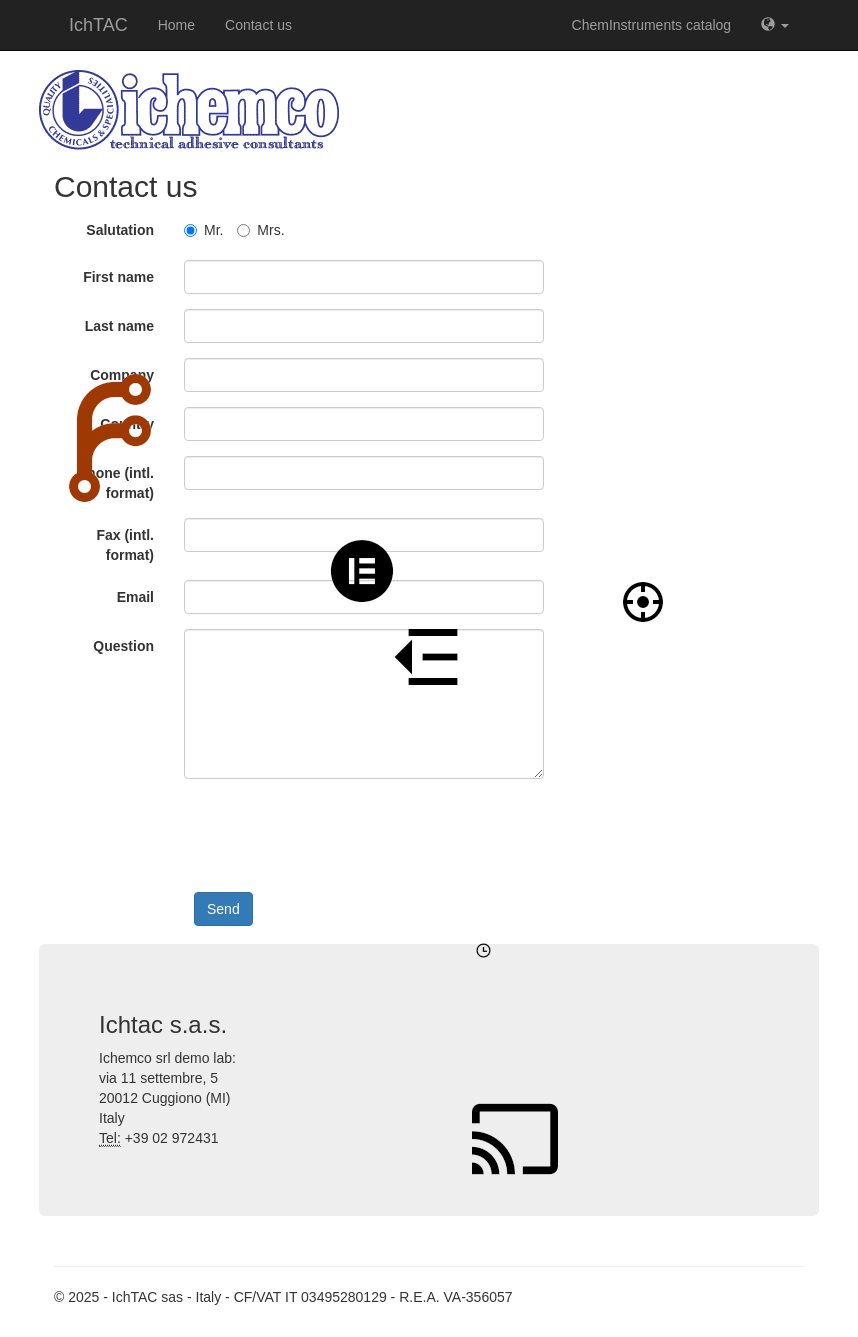 This screenshot has width=858, height=1337. What do you see at coordinates (426, 657) in the screenshot?
I see `collapse the sidebar menu` at bounding box center [426, 657].